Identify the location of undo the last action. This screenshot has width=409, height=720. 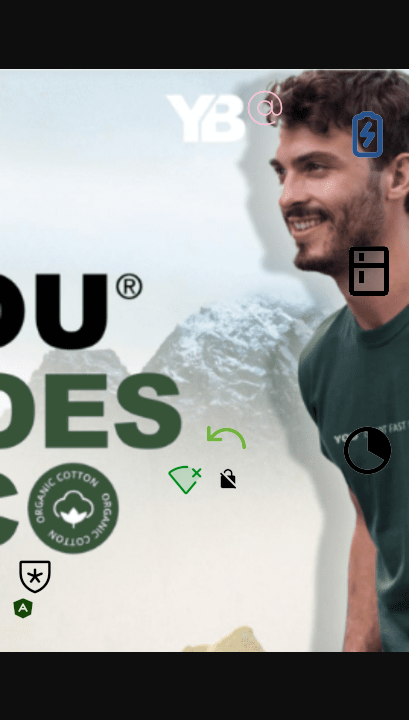
(226, 437).